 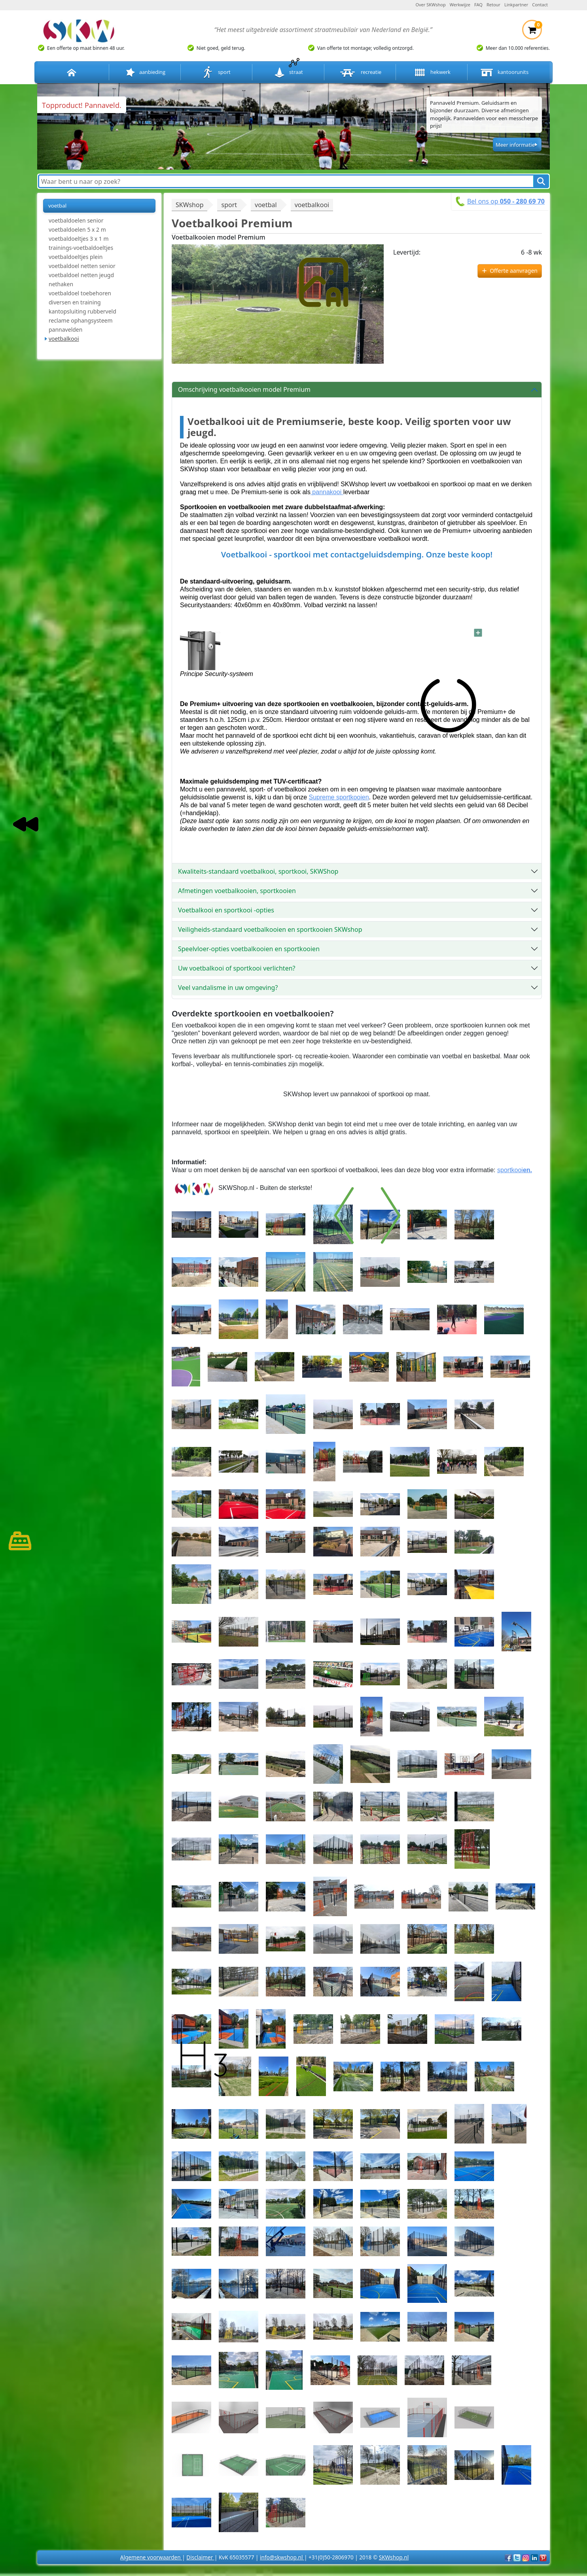 What do you see at coordinates (324, 282) in the screenshot?
I see `enhance photo with AI tools` at bounding box center [324, 282].